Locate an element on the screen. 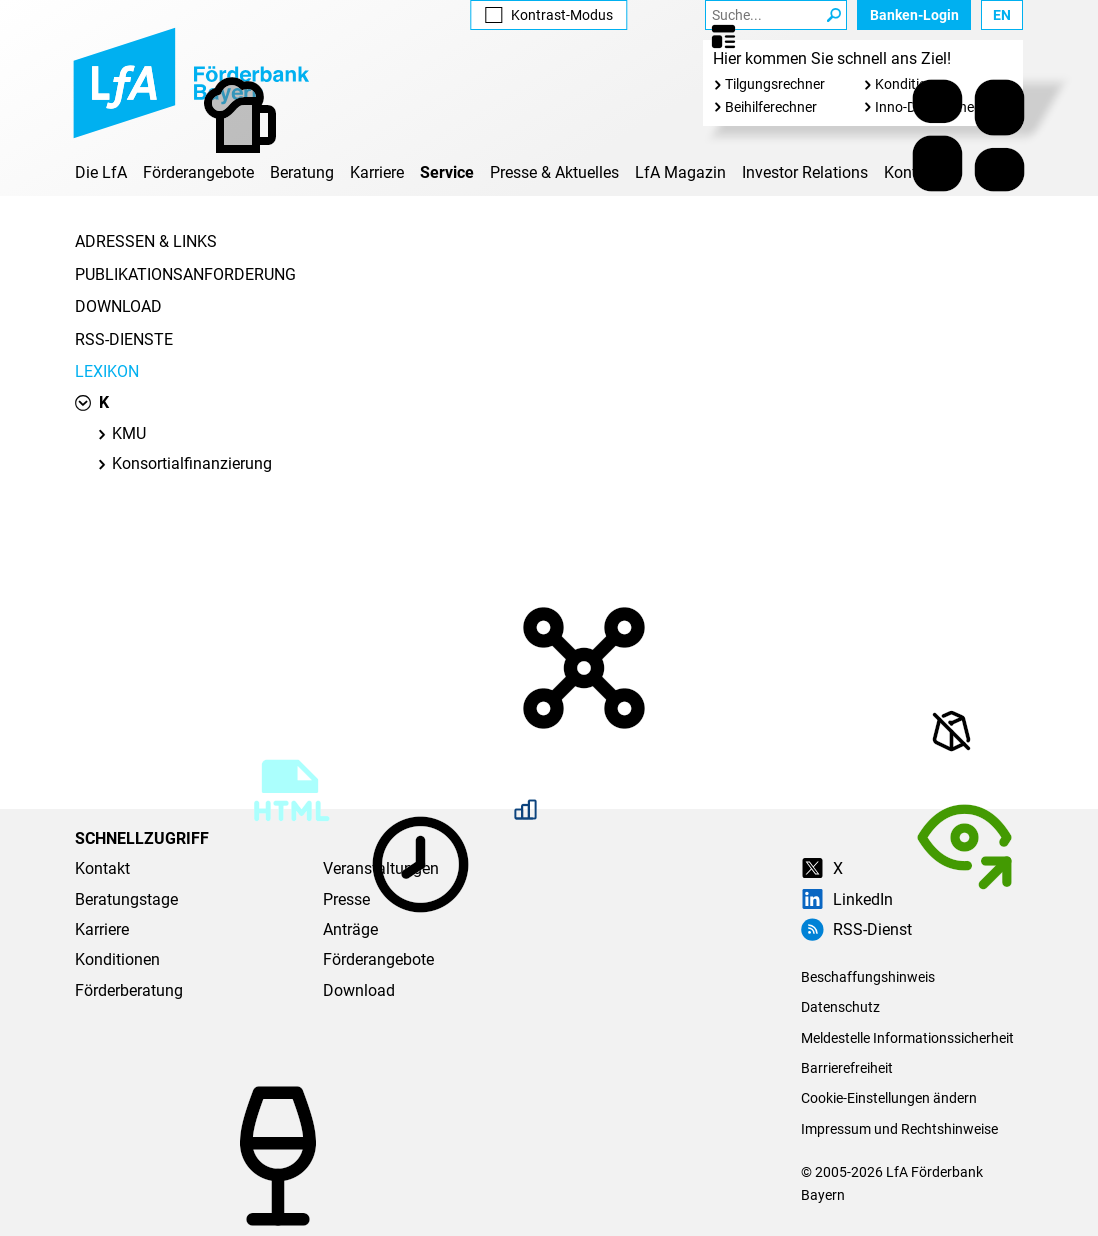 The height and width of the screenshot is (1236, 1098). disable 3D view frustum or perspective mode is located at coordinates (951, 731).